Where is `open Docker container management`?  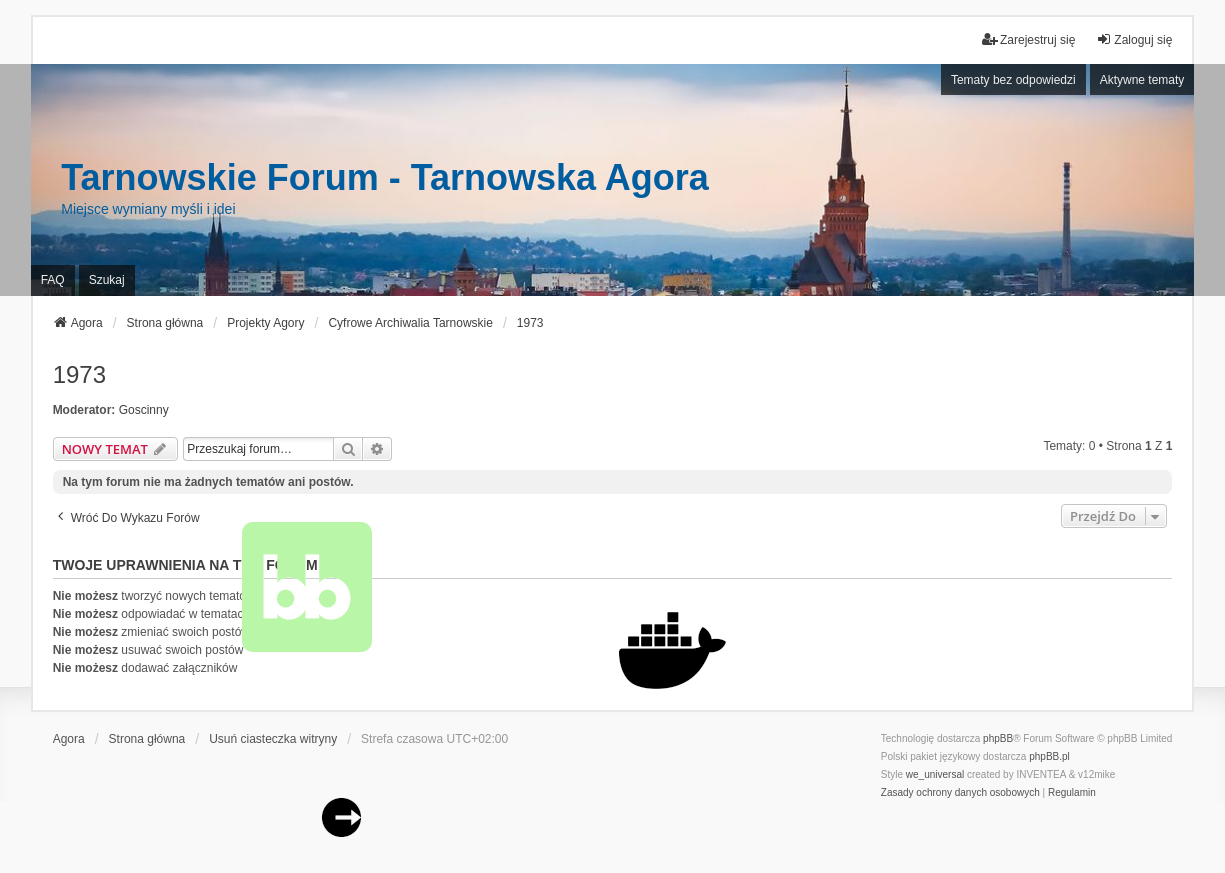 open Docker container management is located at coordinates (672, 650).